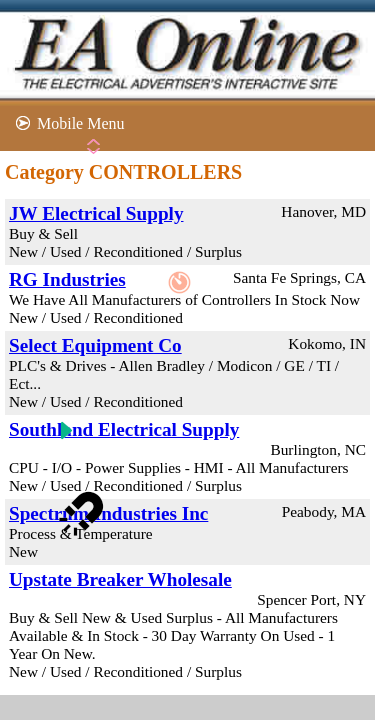  Describe the element at coordinates (93, 146) in the screenshot. I see `expand or collapse a dropdown menu` at that location.